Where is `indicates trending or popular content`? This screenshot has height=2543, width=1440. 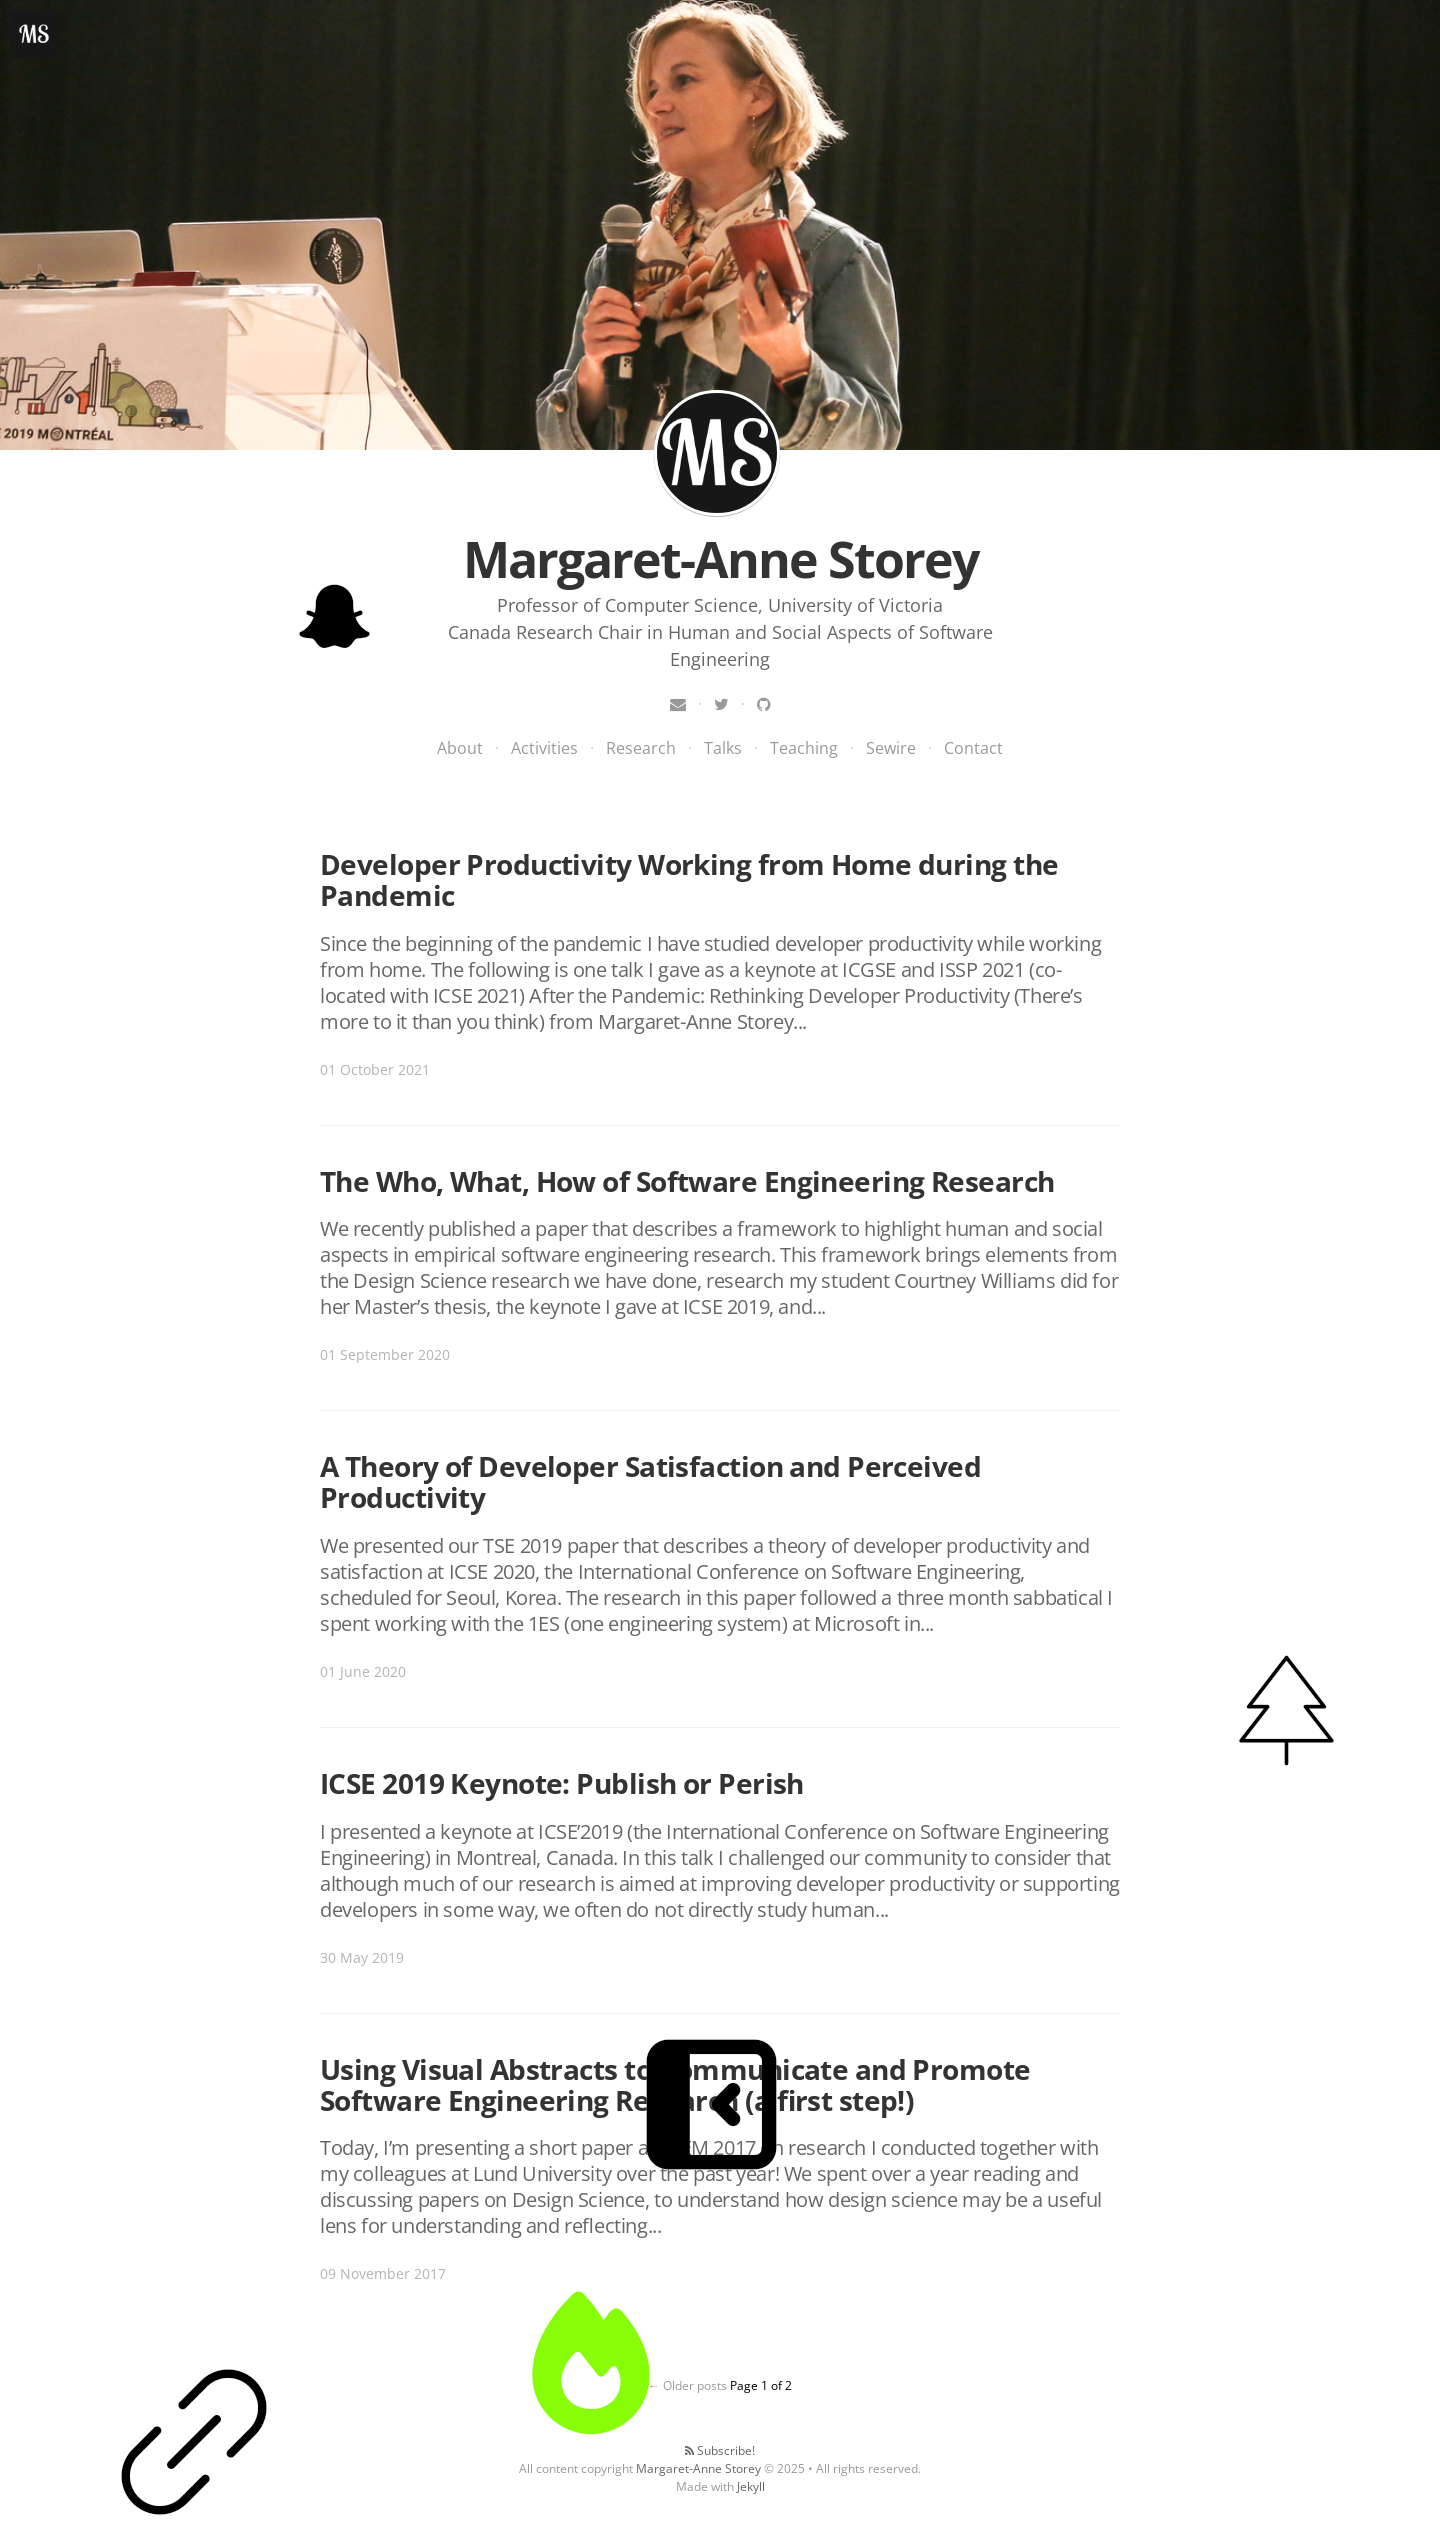 indicates trending or popular content is located at coordinates (591, 2367).